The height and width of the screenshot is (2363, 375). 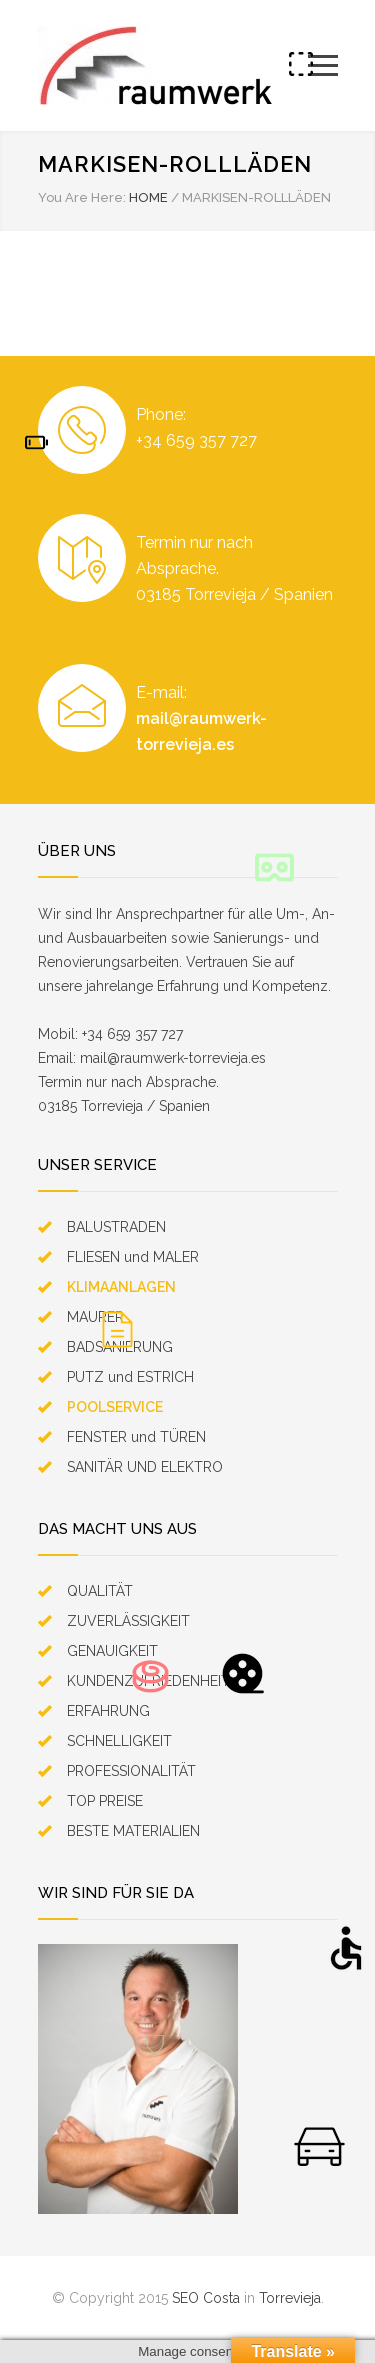 What do you see at coordinates (155, 2043) in the screenshot?
I see `access security or privacy settings` at bounding box center [155, 2043].